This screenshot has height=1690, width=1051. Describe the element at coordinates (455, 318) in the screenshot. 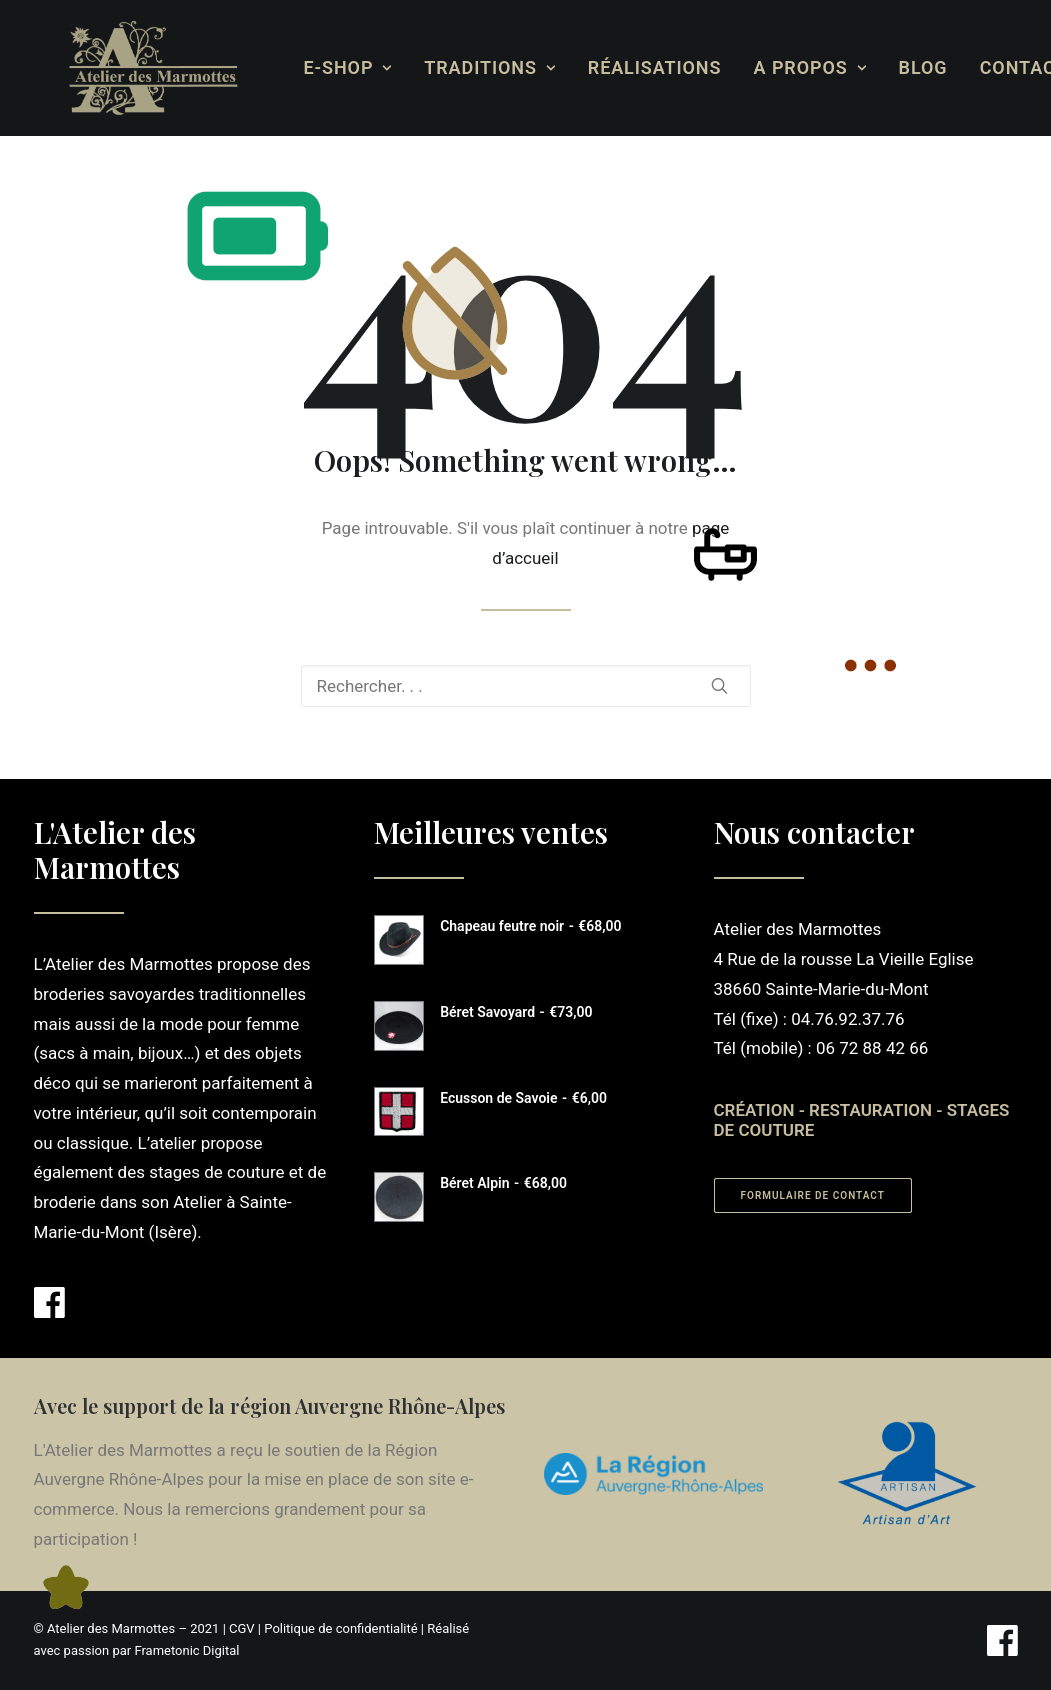

I see `disable water or liquid detection` at that location.